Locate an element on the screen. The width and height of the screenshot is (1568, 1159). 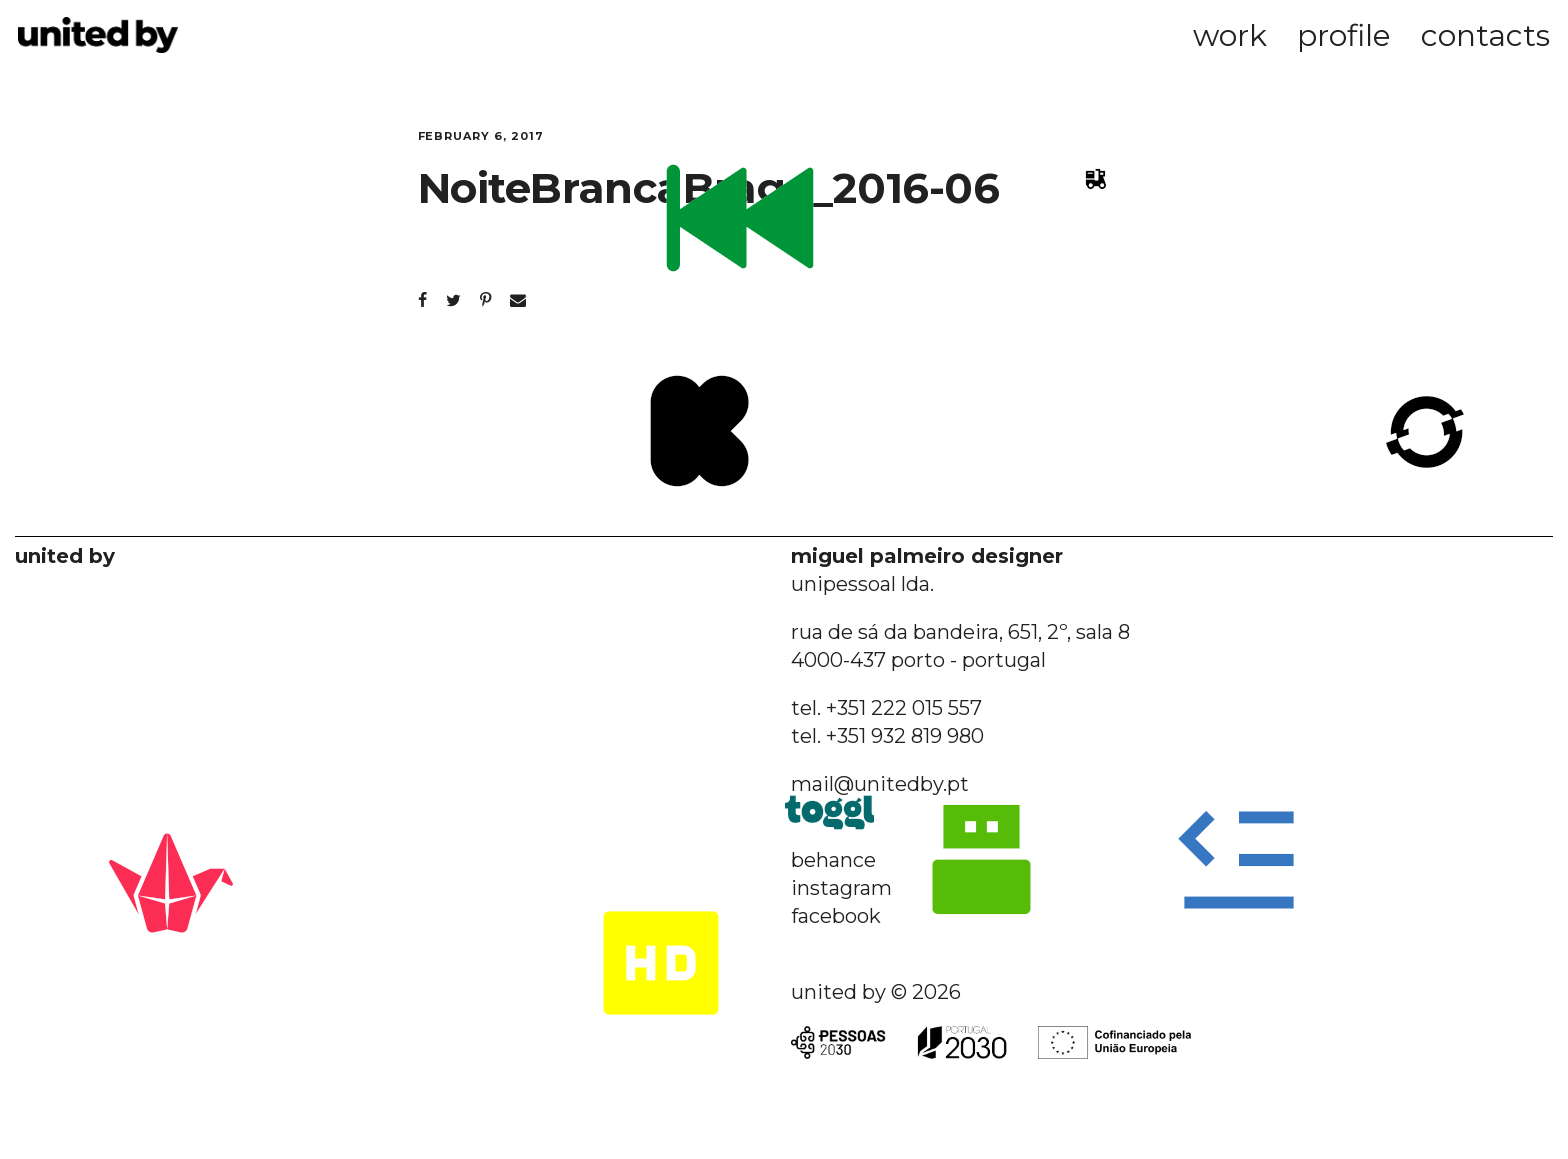
order food for delivery or pickup is located at coordinates (1095, 179).